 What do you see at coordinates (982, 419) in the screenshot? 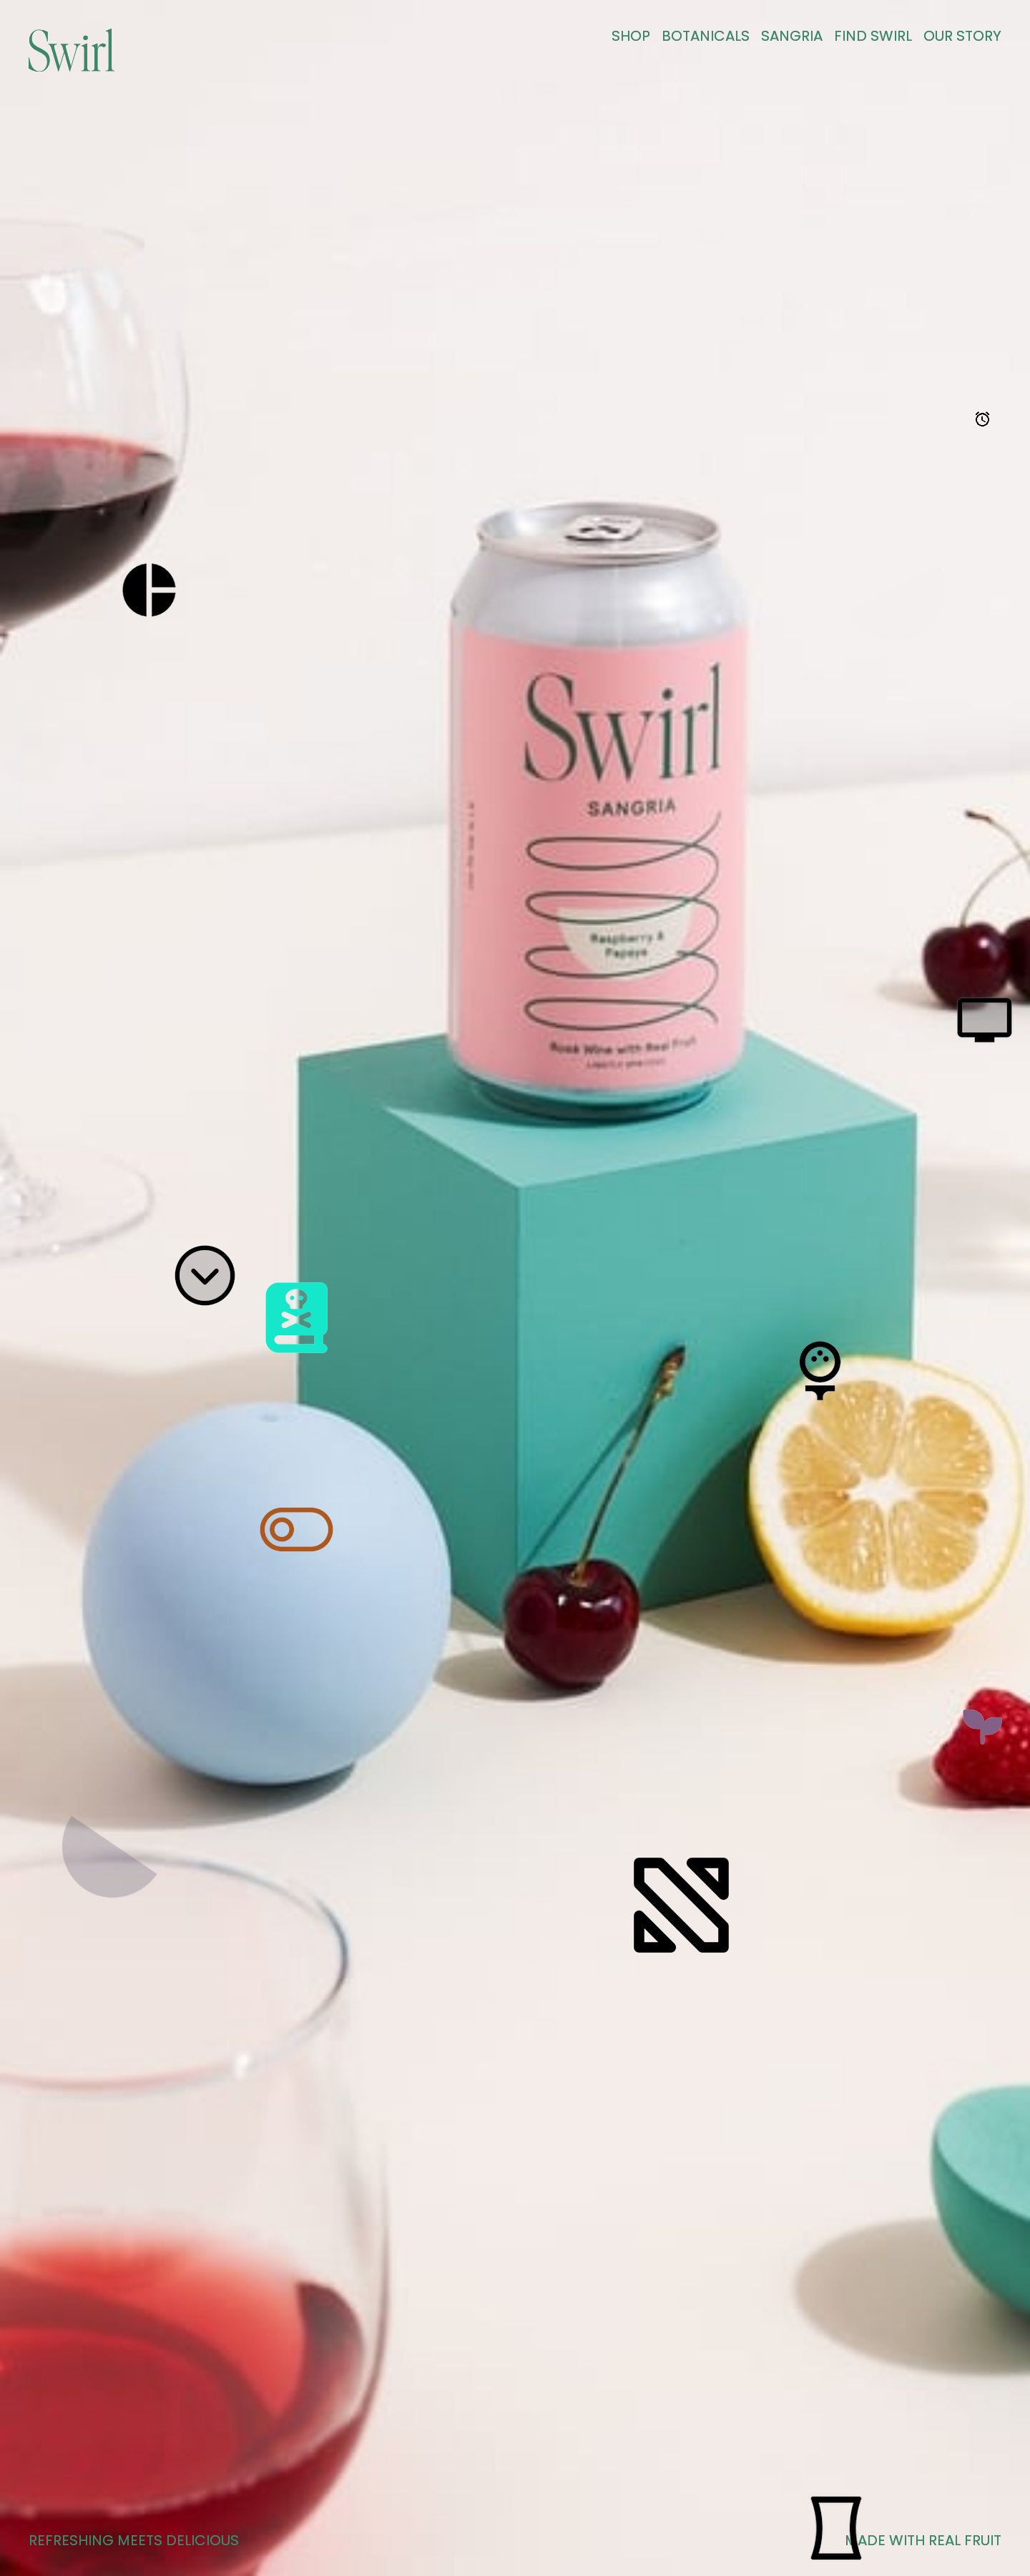
I see `set or view alarms` at bounding box center [982, 419].